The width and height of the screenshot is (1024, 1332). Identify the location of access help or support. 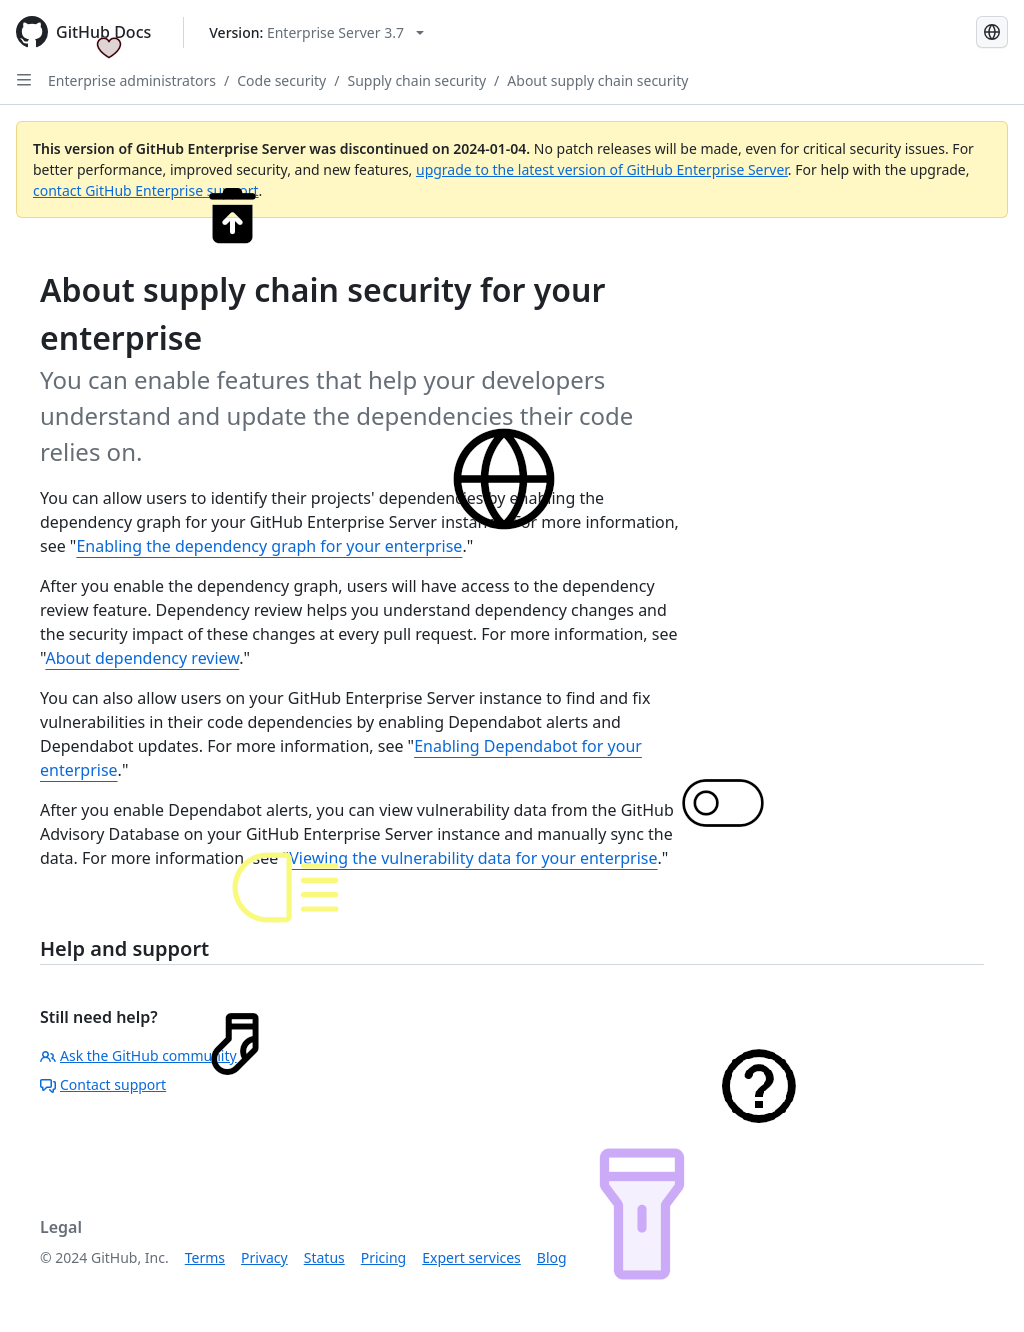
(759, 1086).